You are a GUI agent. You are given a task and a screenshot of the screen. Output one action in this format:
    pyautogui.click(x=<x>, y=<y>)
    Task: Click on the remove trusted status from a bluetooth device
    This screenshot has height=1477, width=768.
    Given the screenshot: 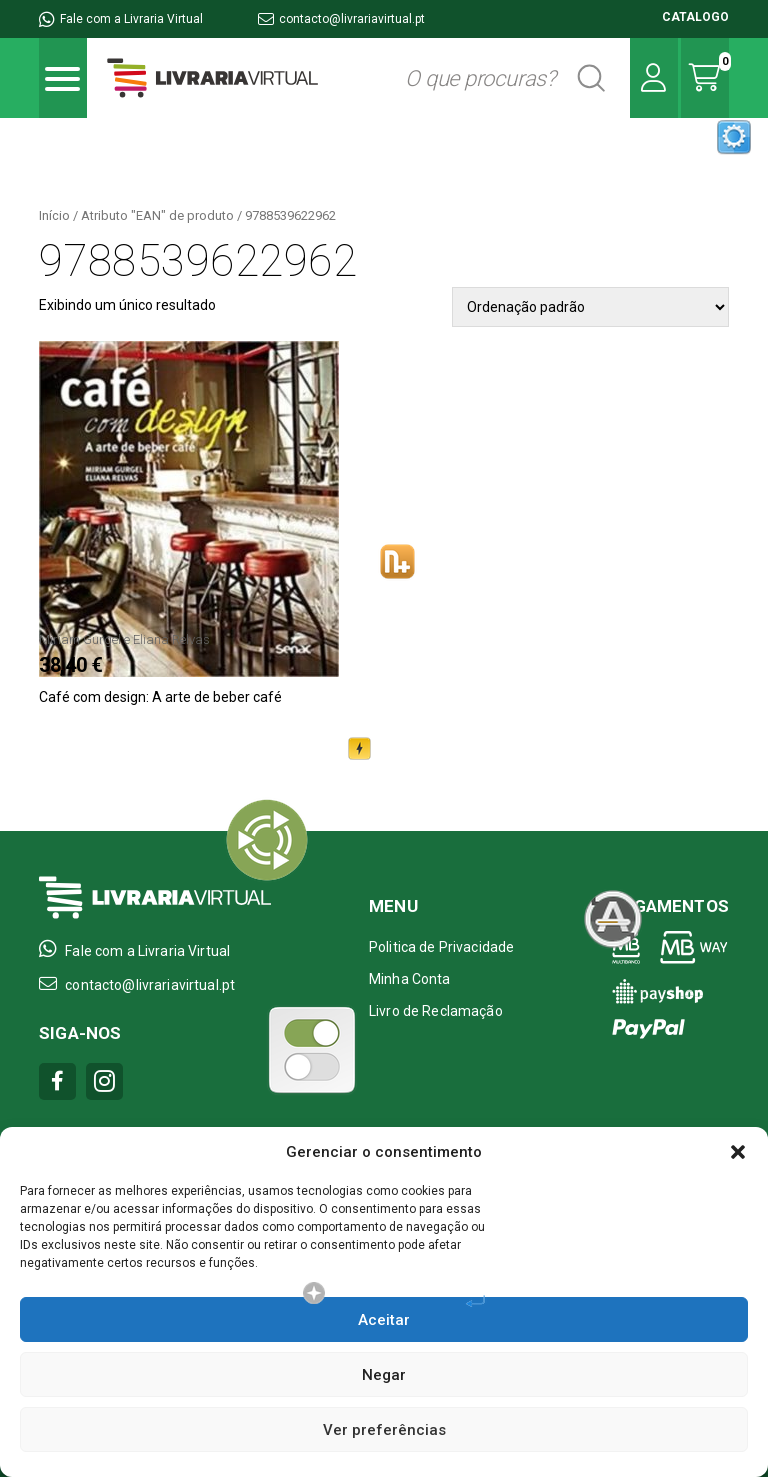 What is the action you would take?
    pyautogui.click(x=314, y=1293)
    